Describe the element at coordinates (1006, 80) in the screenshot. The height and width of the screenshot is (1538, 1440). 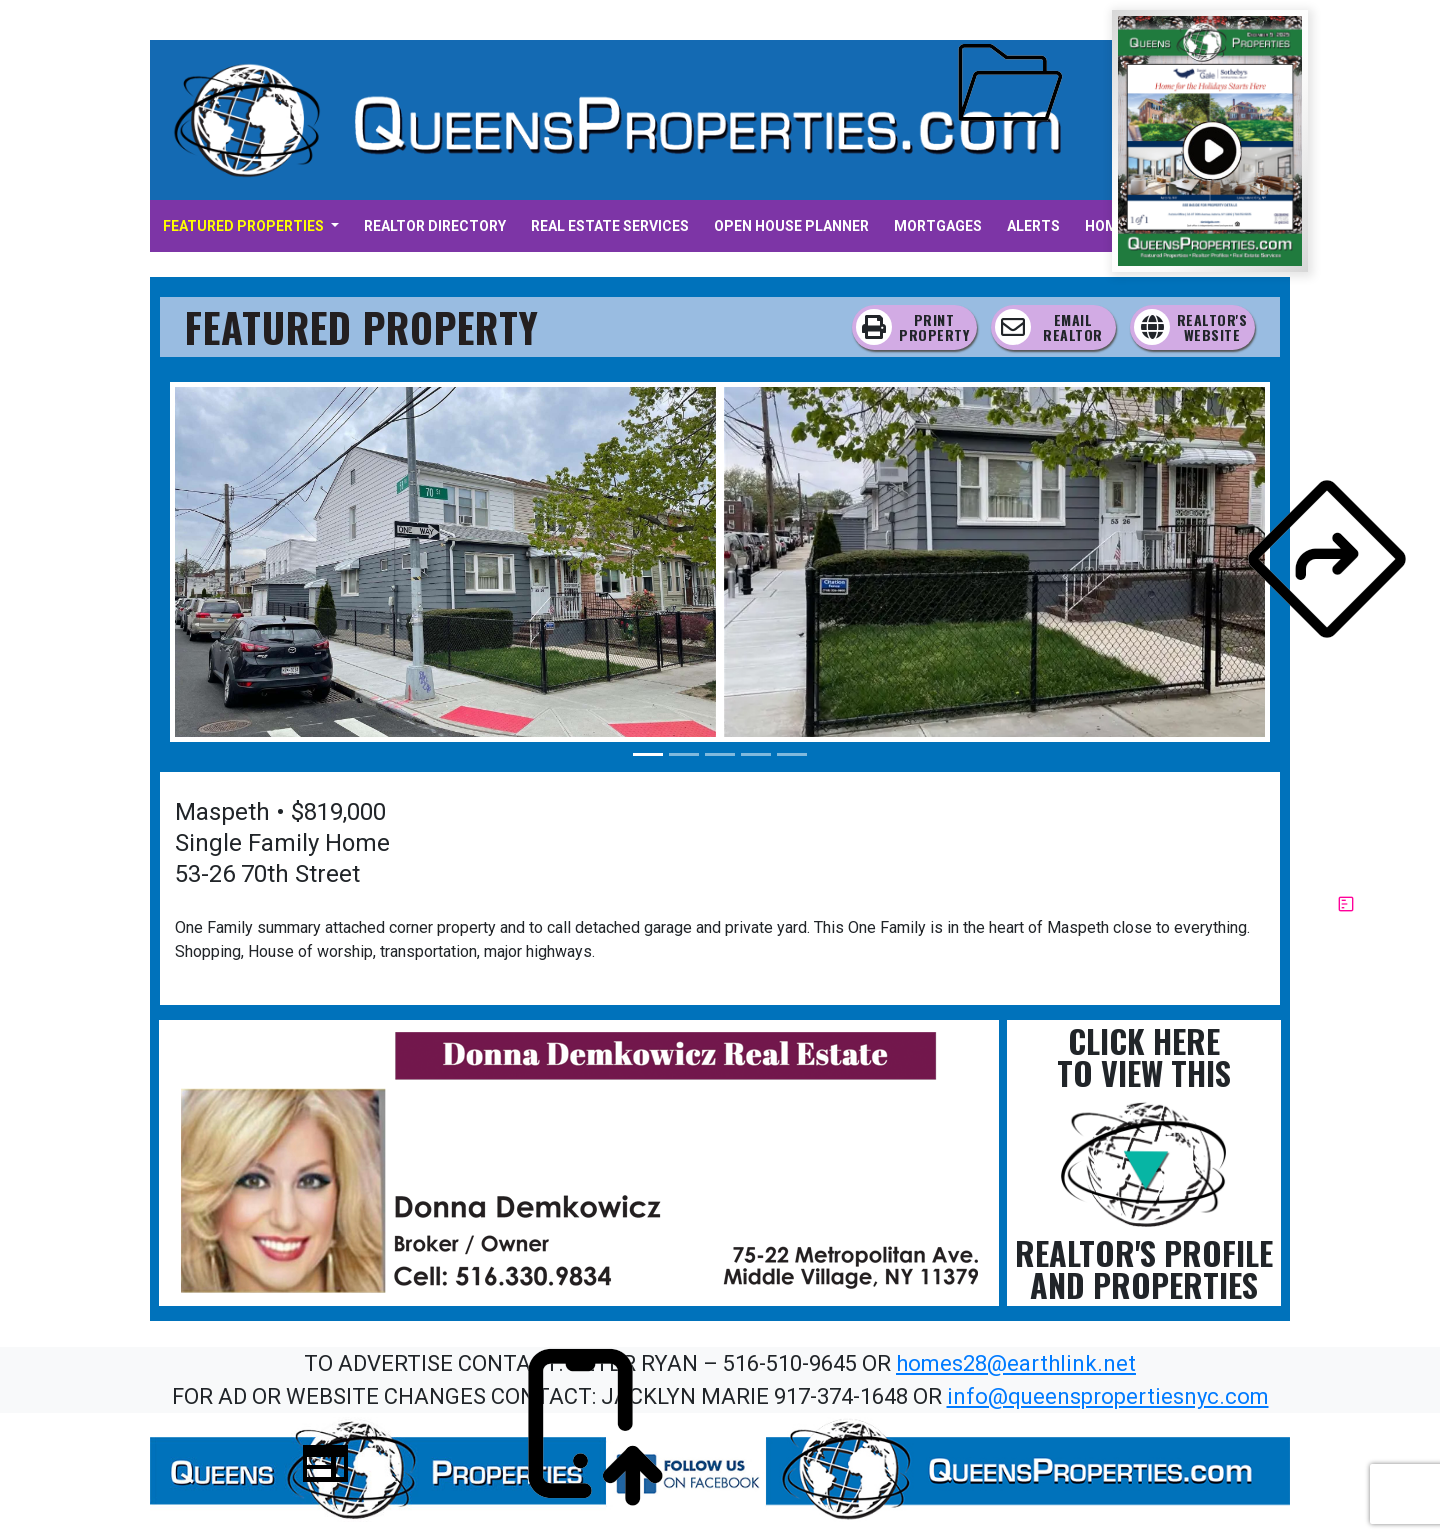
I see `open folder containing files` at that location.